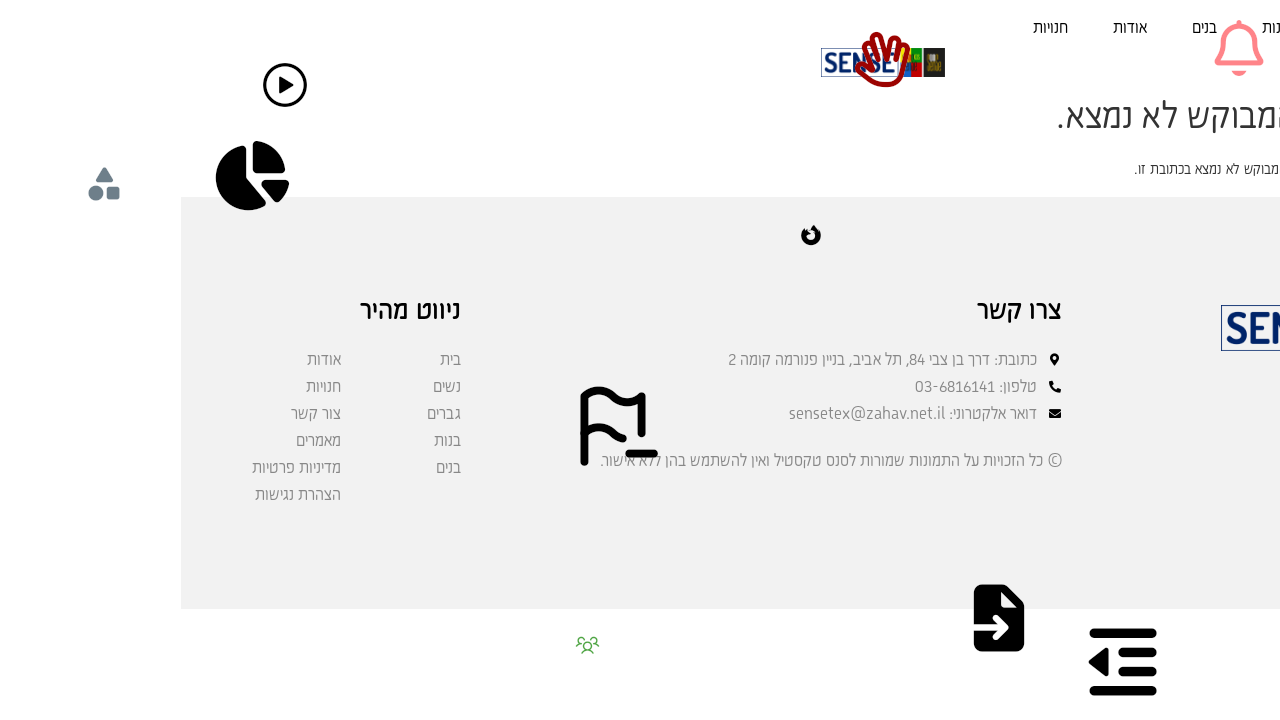 The height and width of the screenshot is (720, 1280). Describe the element at coordinates (104, 184) in the screenshot. I see `access shape tools or drawing options` at that location.